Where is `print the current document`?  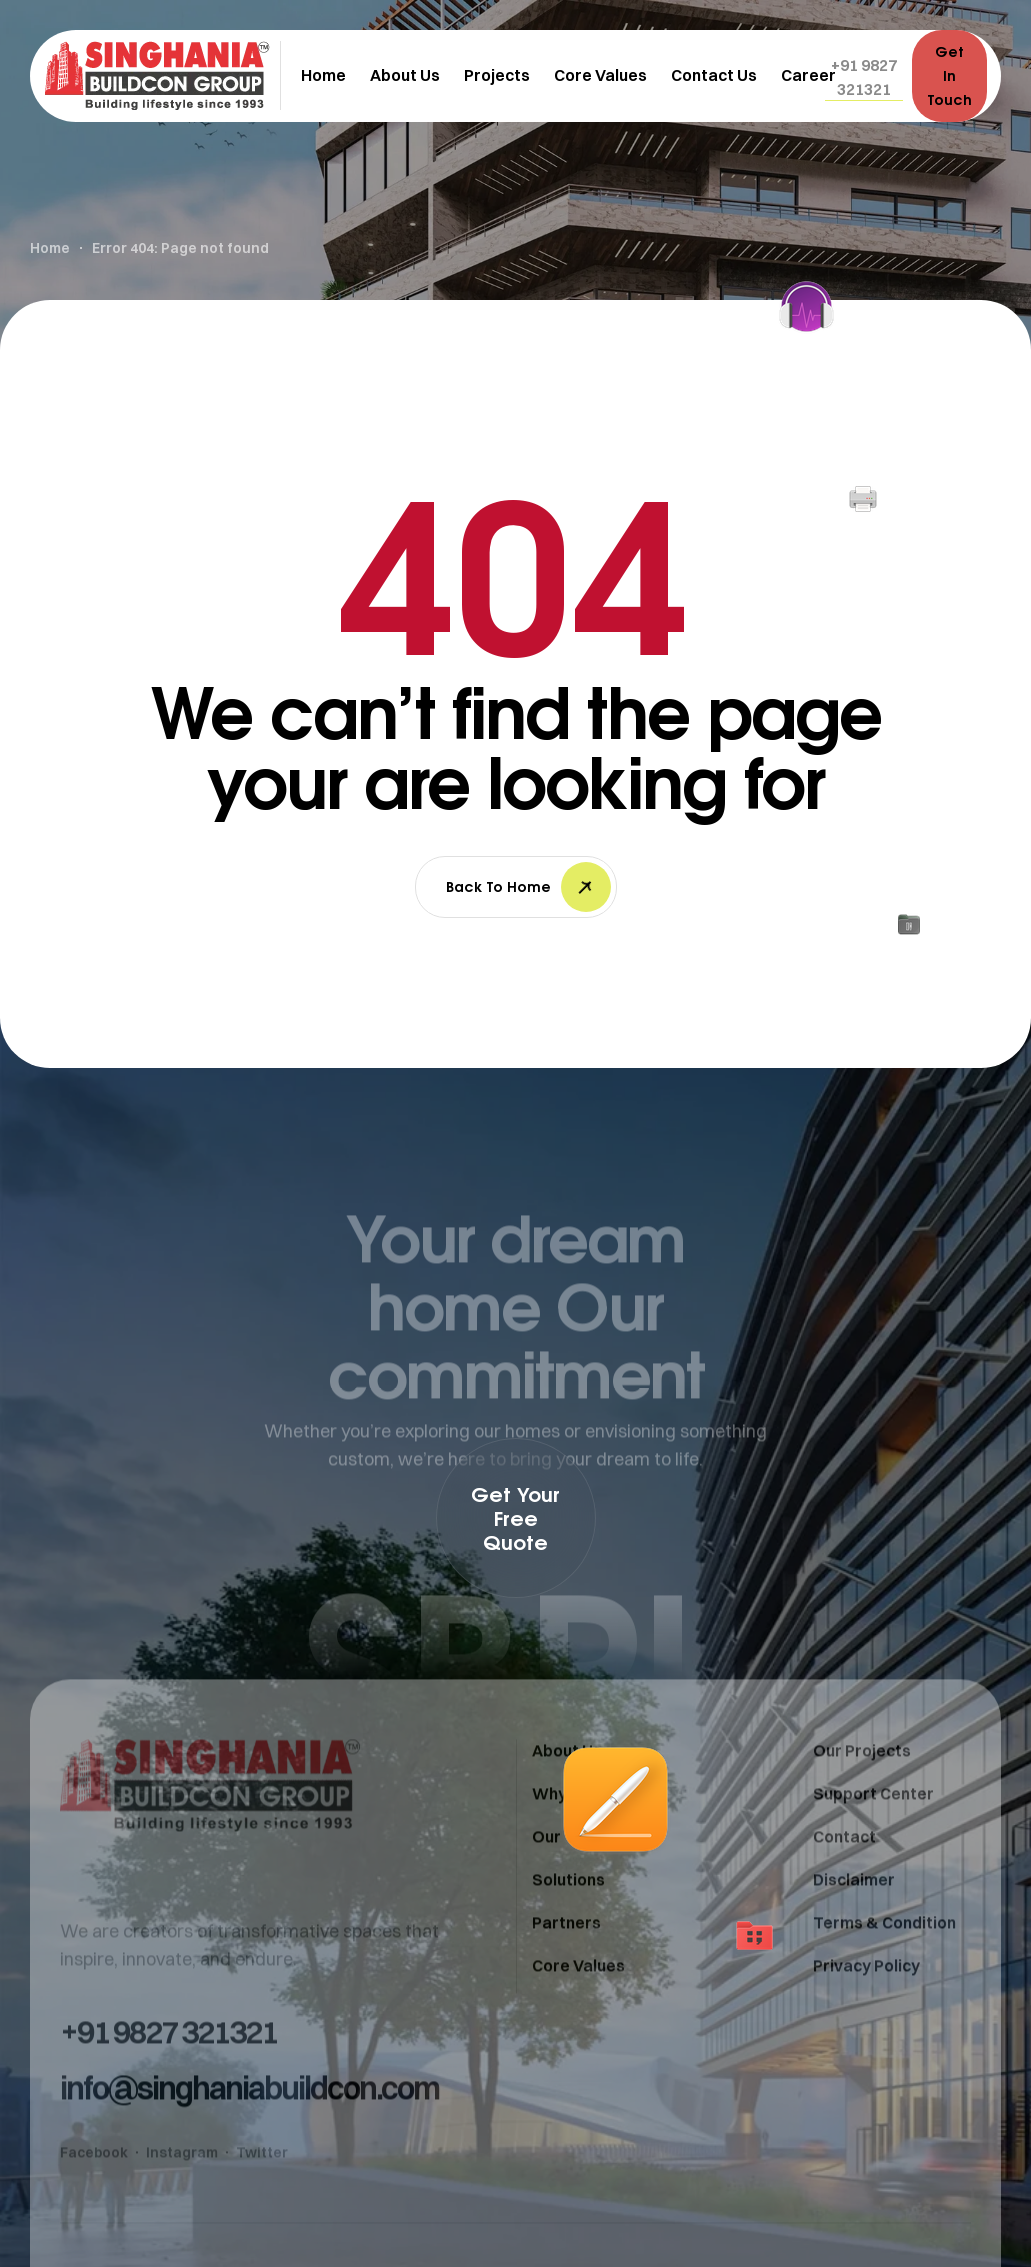
print the current document is located at coordinates (863, 499).